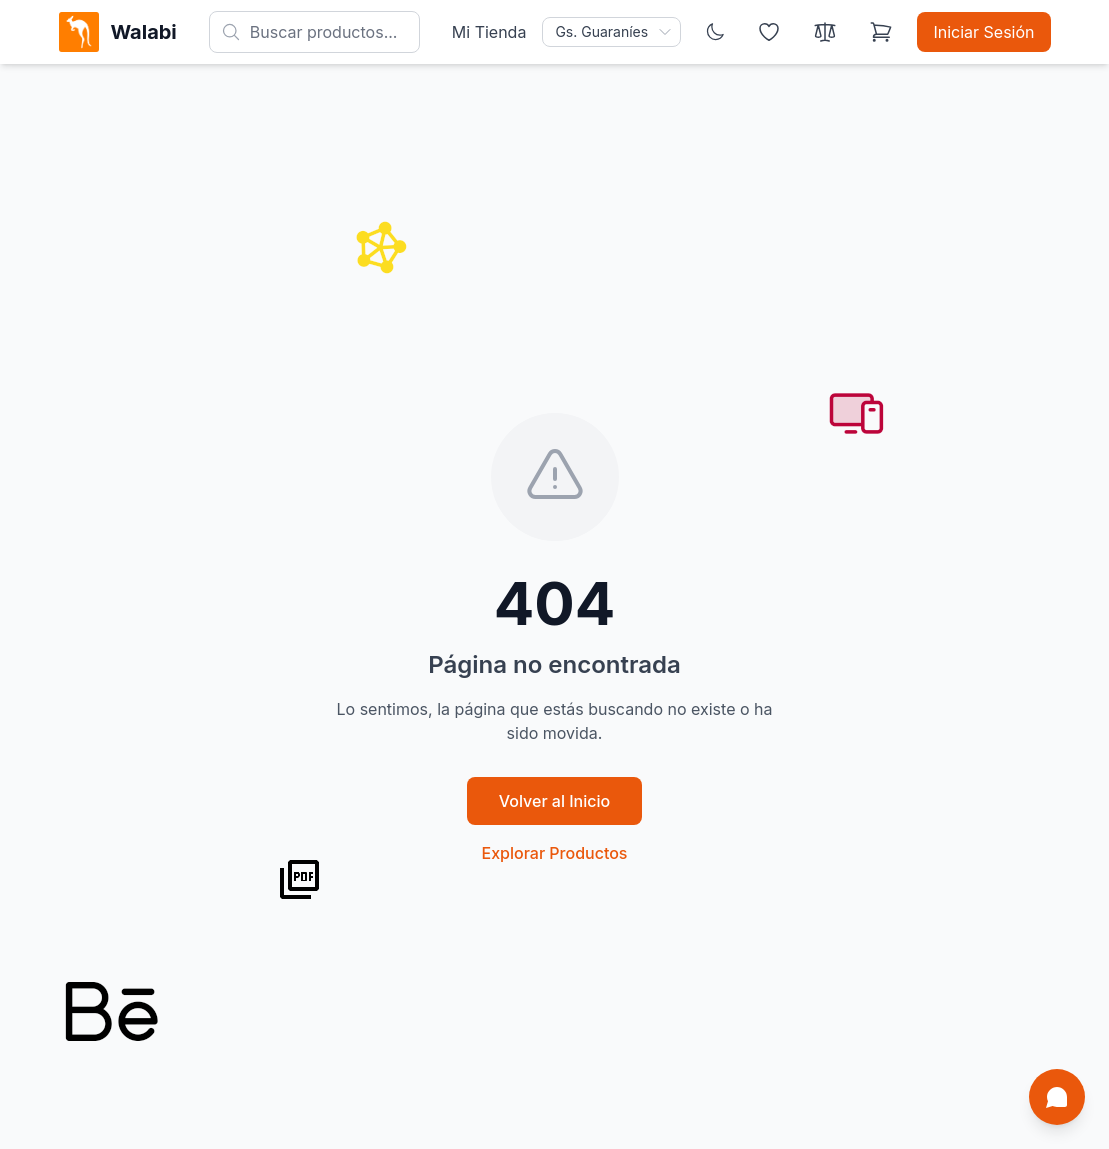 This screenshot has height=1149, width=1109. What do you see at coordinates (299, 879) in the screenshot?
I see `save or export as PDF` at bounding box center [299, 879].